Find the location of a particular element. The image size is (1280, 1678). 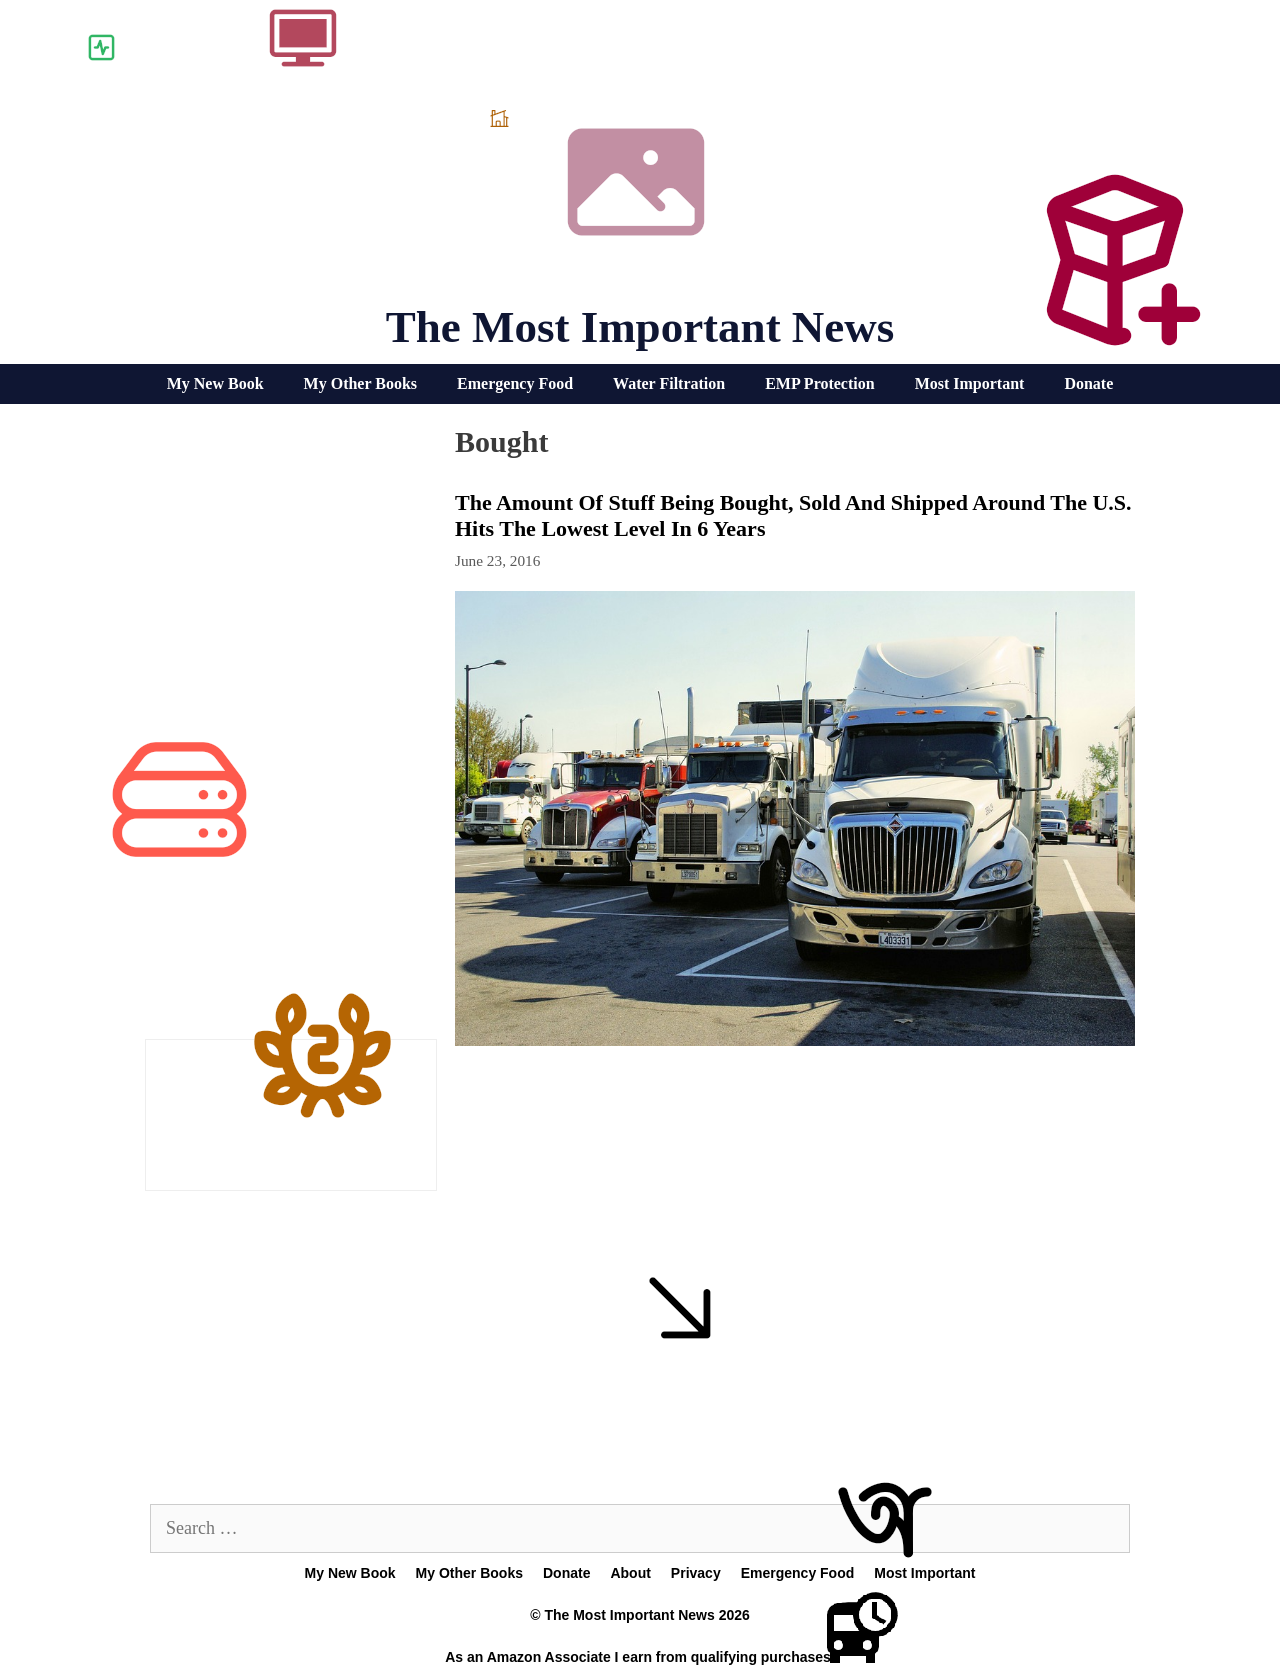

view server infrastructure status is located at coordinates (179, 799).